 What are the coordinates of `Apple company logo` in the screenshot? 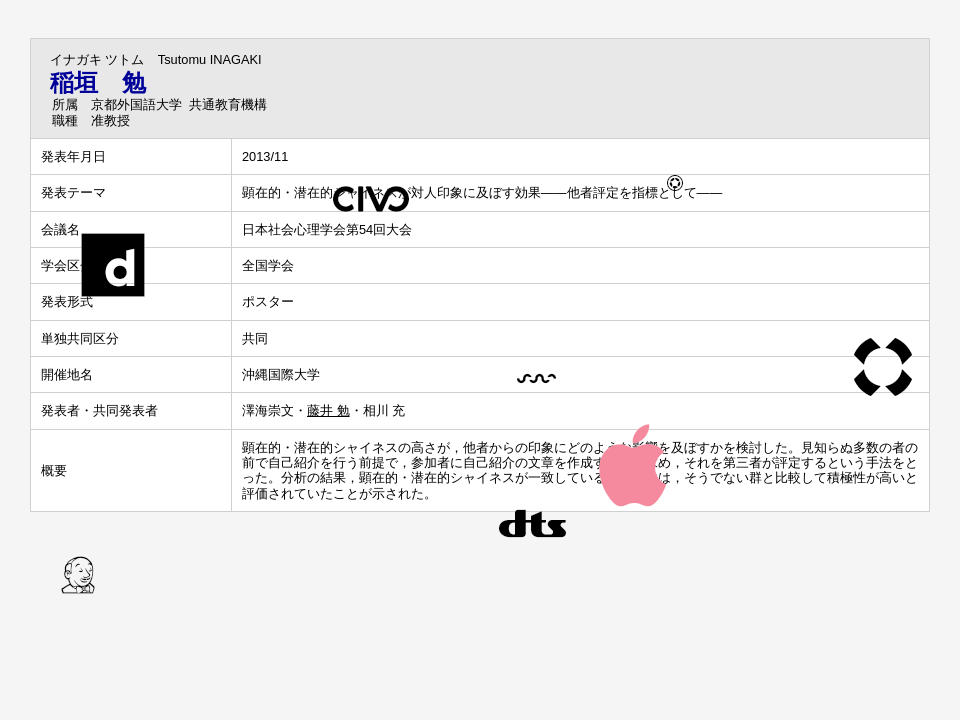 It's located at (634, 465).